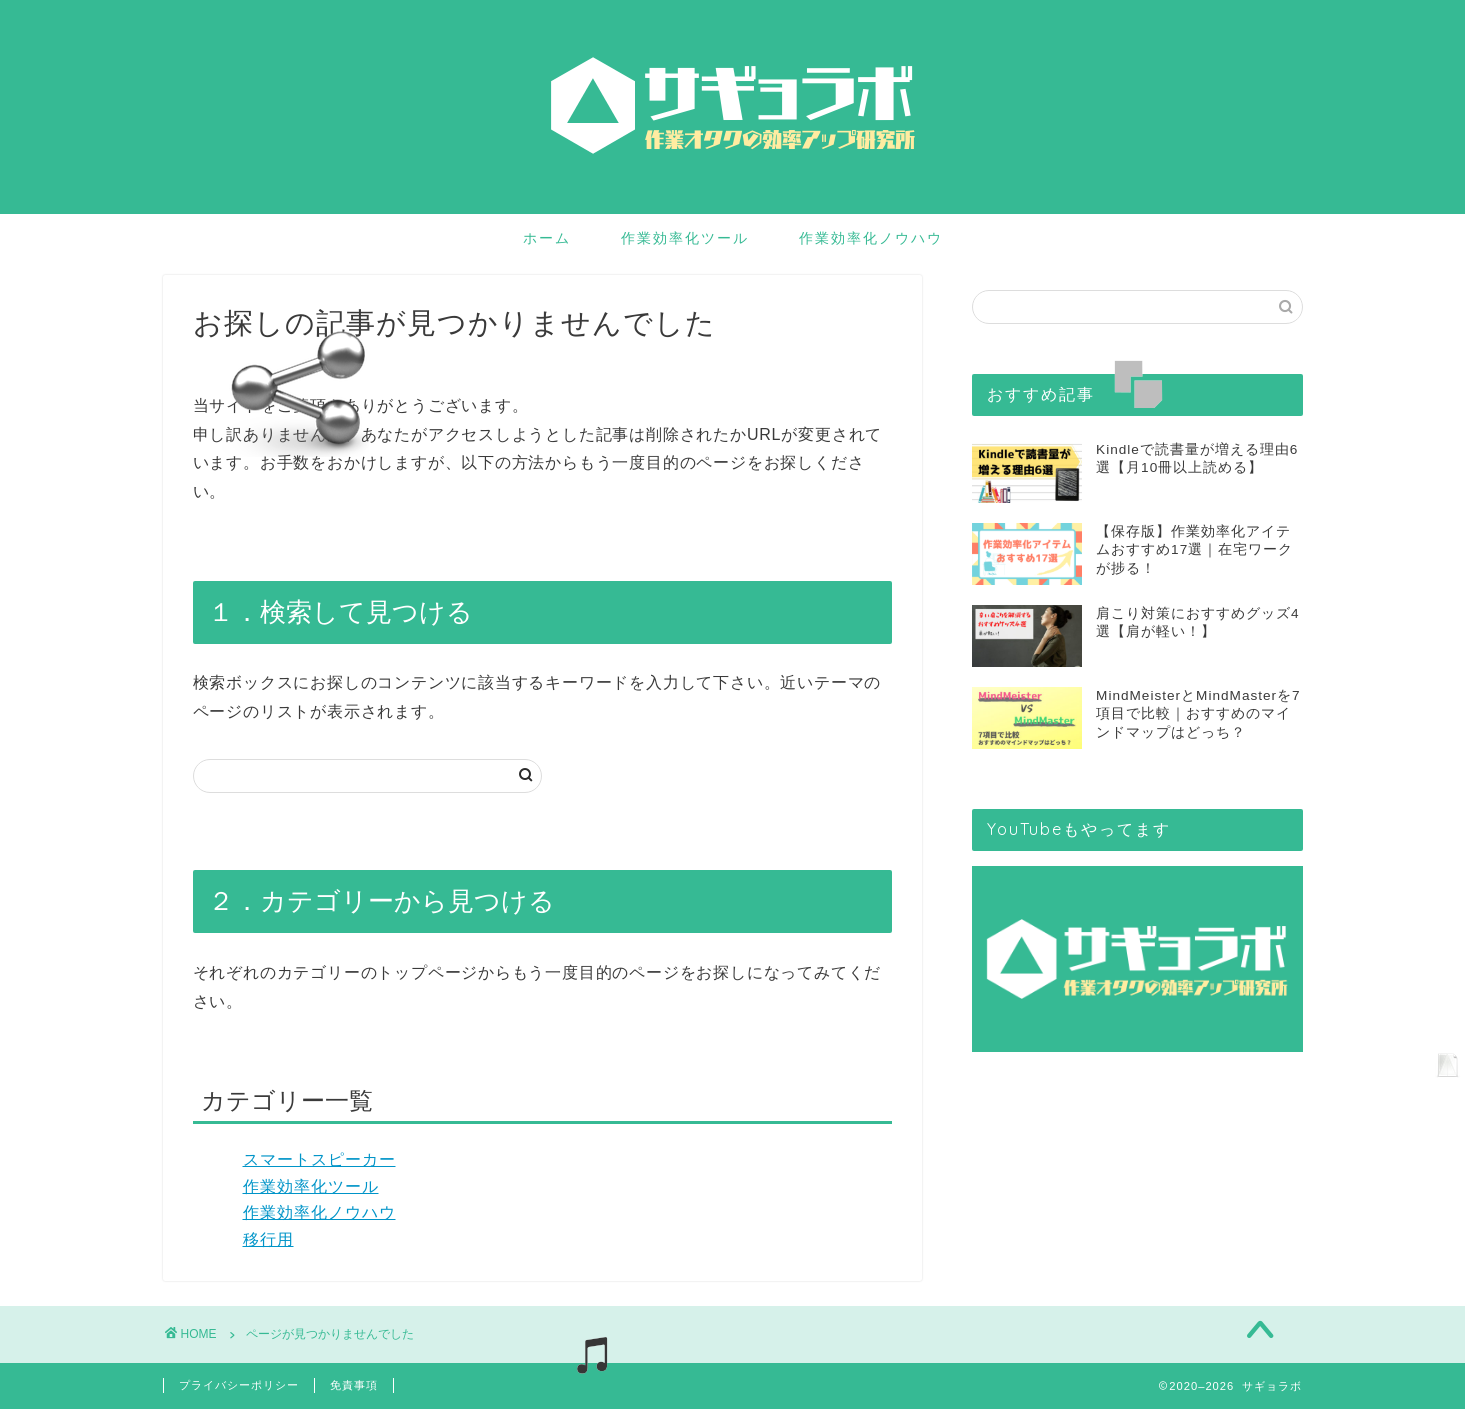 This screenshot has width=1465, height=1409. What do you see at coordinates (1448, 1065) in the screenshot?
I see `a text file template or document skeleton` at bounding box center [1448, 1065].